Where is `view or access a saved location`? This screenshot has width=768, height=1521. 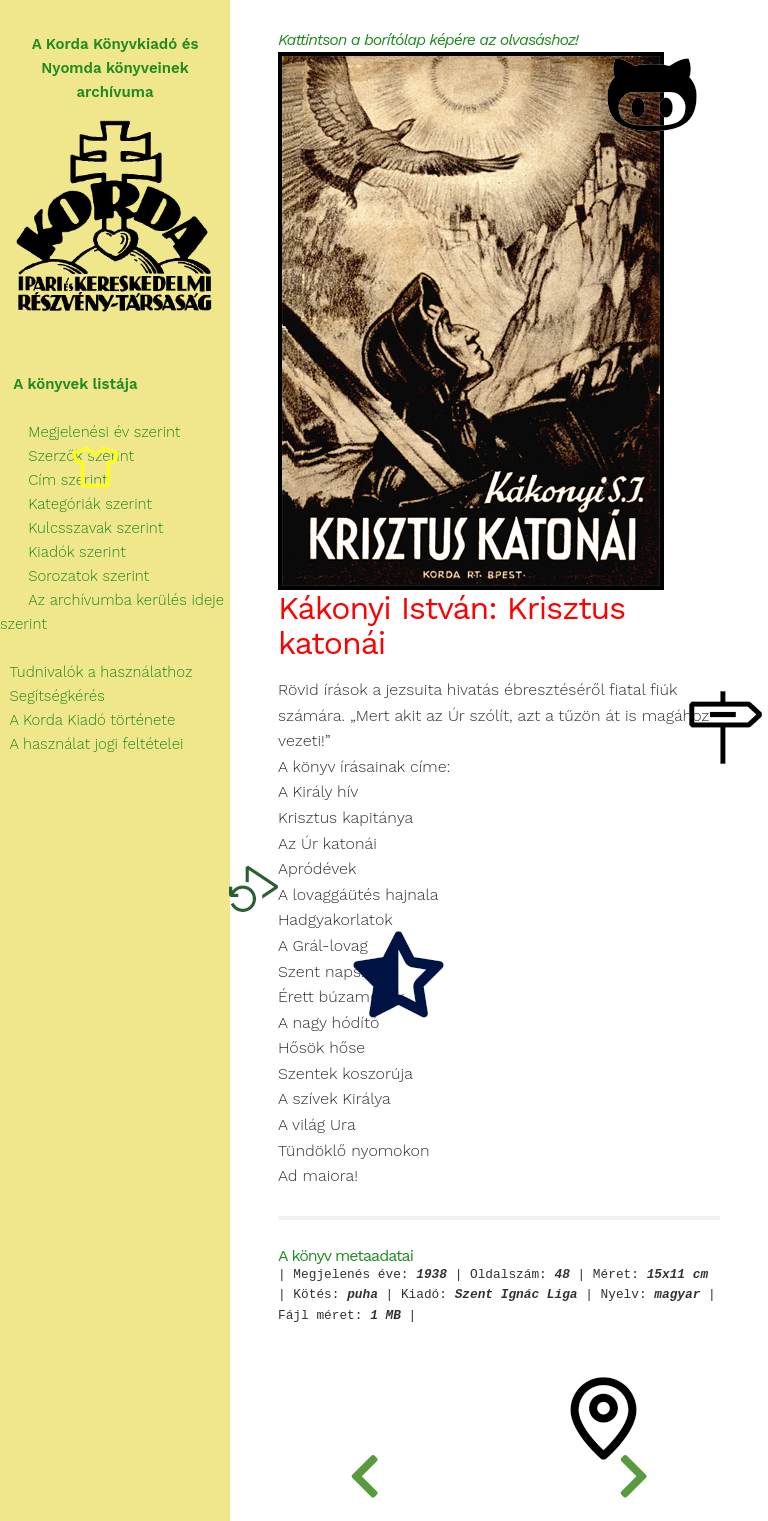 view or access a saved location is located at coordinates (603, 1418).